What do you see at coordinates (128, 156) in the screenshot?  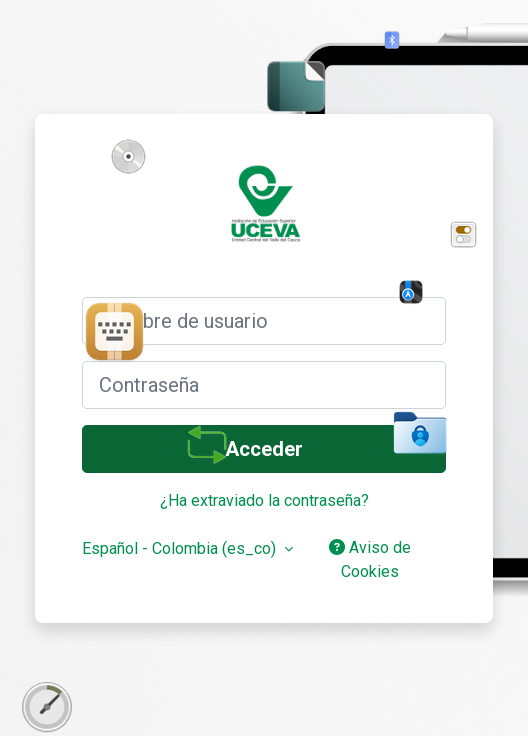 I see `indicates a rewritable DVD disc` at bounding box center [128, 156].